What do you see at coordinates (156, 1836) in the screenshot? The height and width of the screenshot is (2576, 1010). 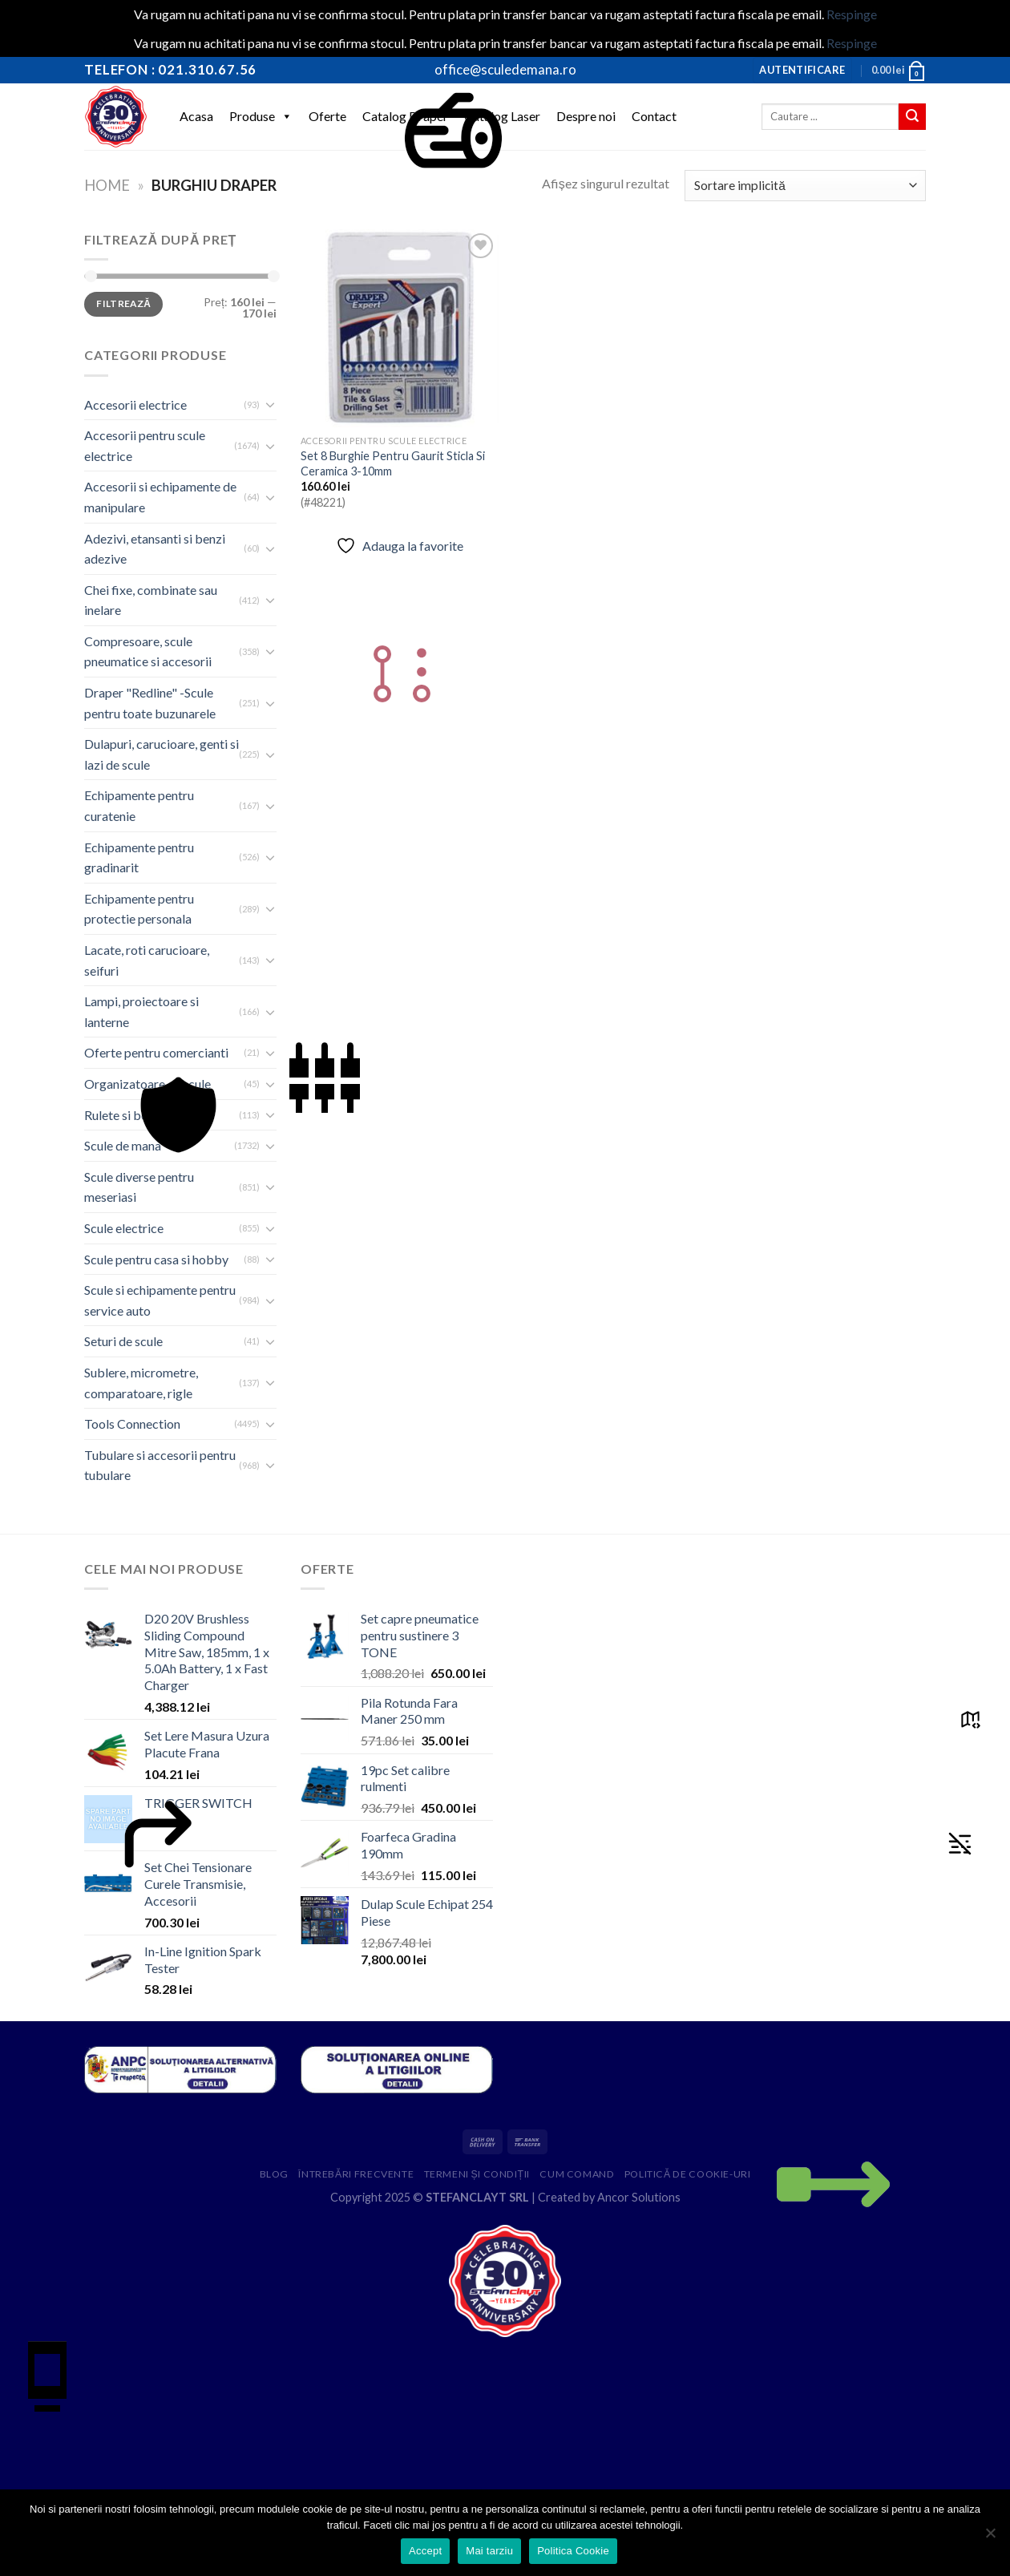 I see `forward or share content` at bounding box center [156, 1836].